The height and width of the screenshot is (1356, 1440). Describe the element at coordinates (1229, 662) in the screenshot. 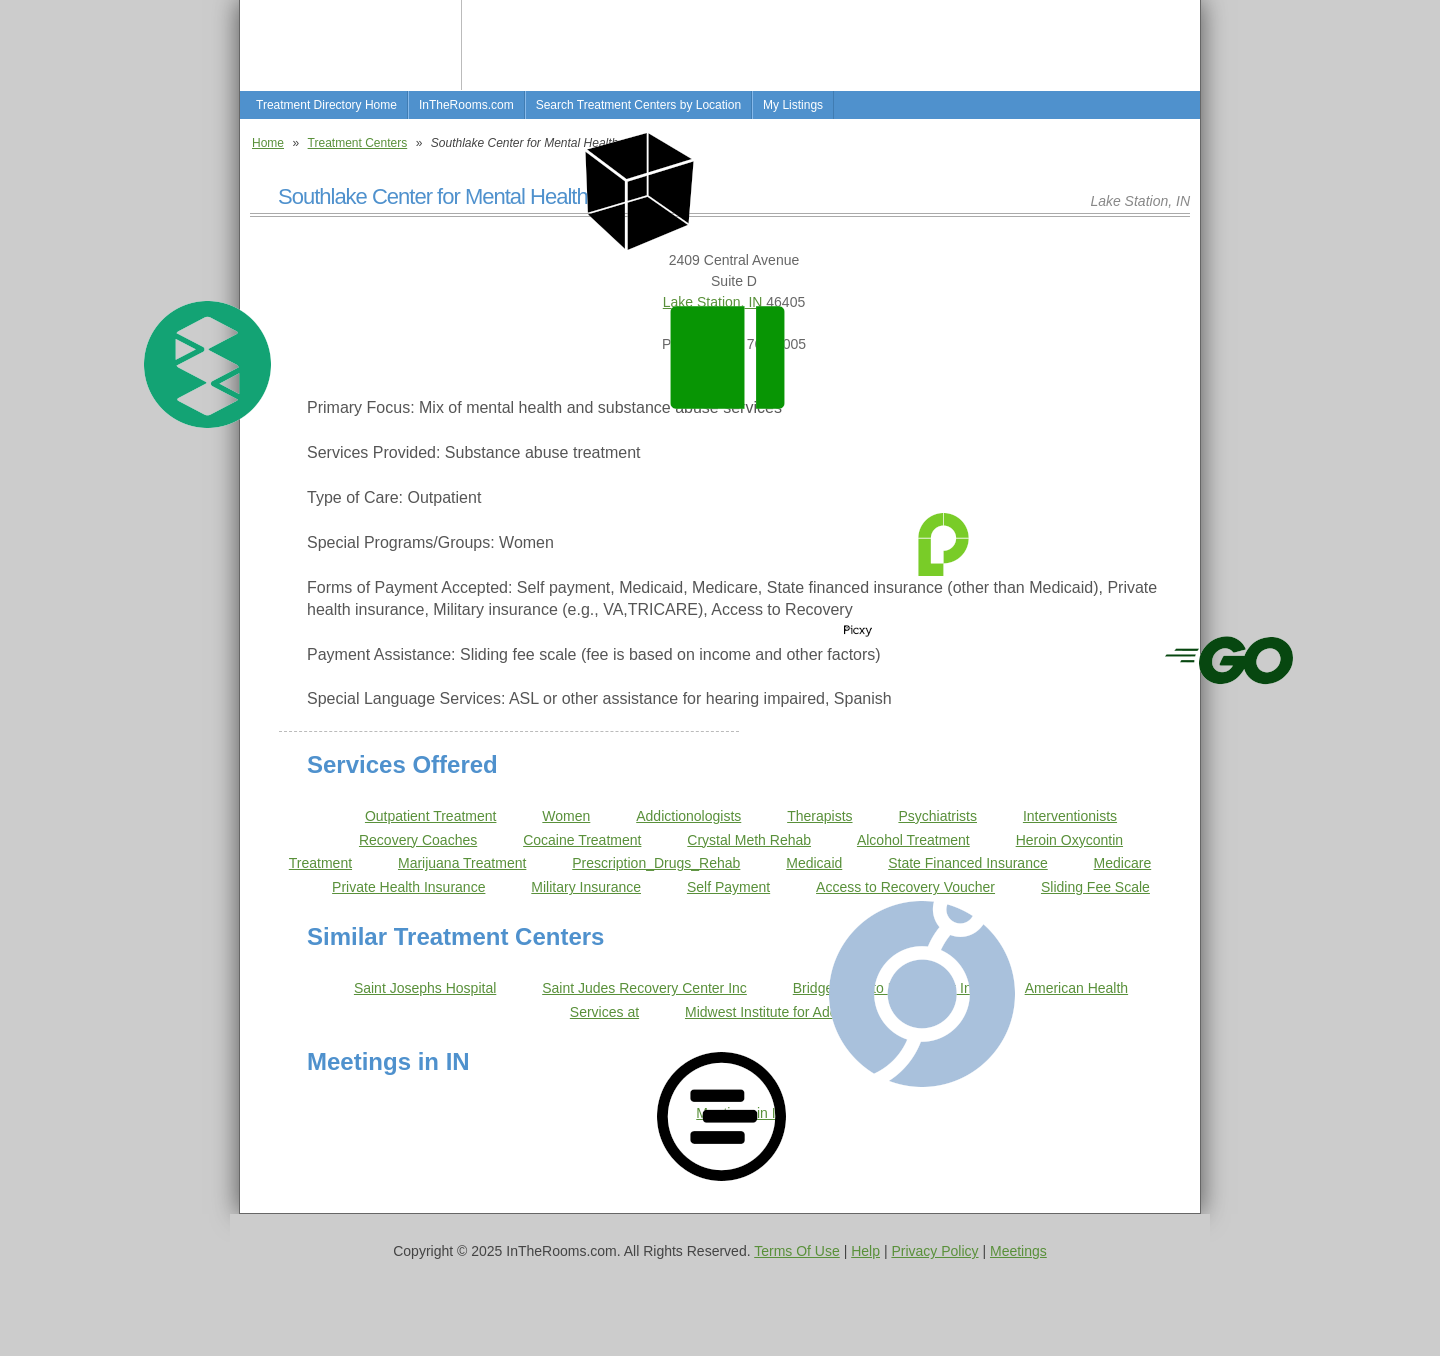

I see `go programming language logo` at that location.